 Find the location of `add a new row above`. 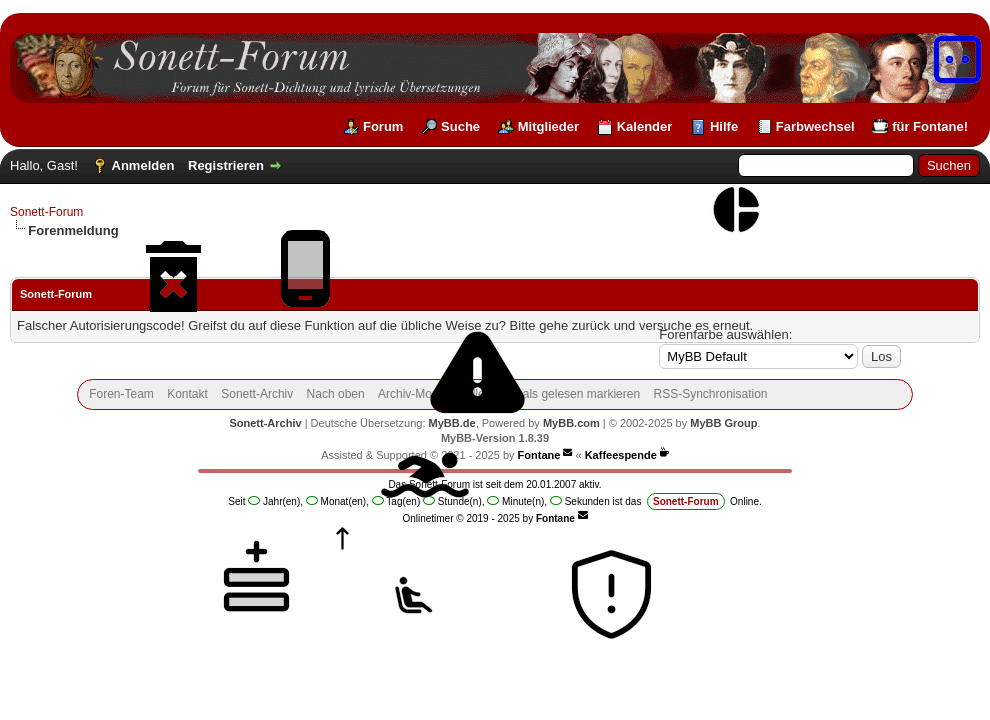

add a new row above is located at coordinates (256, 581).